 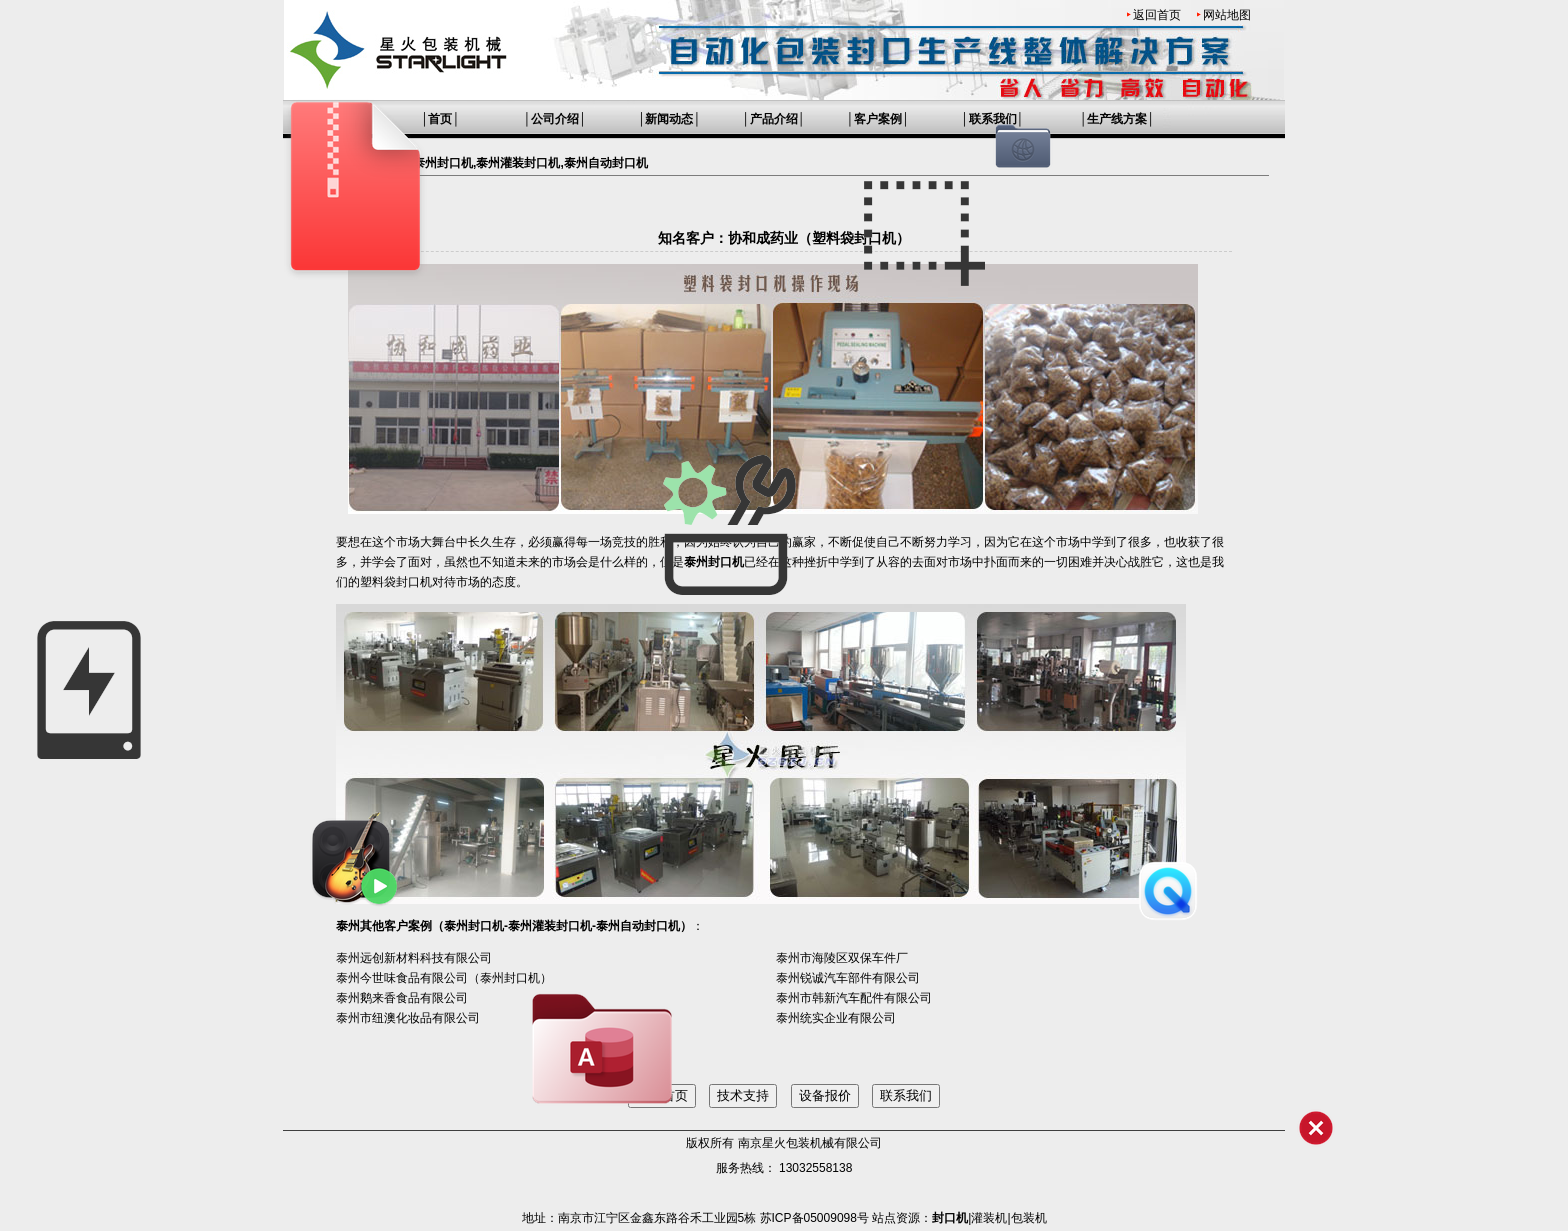 What do you see at coordinates (726, 525) in the screenshot?
I see `access additional system preferences` at bounding box center [726, 525].